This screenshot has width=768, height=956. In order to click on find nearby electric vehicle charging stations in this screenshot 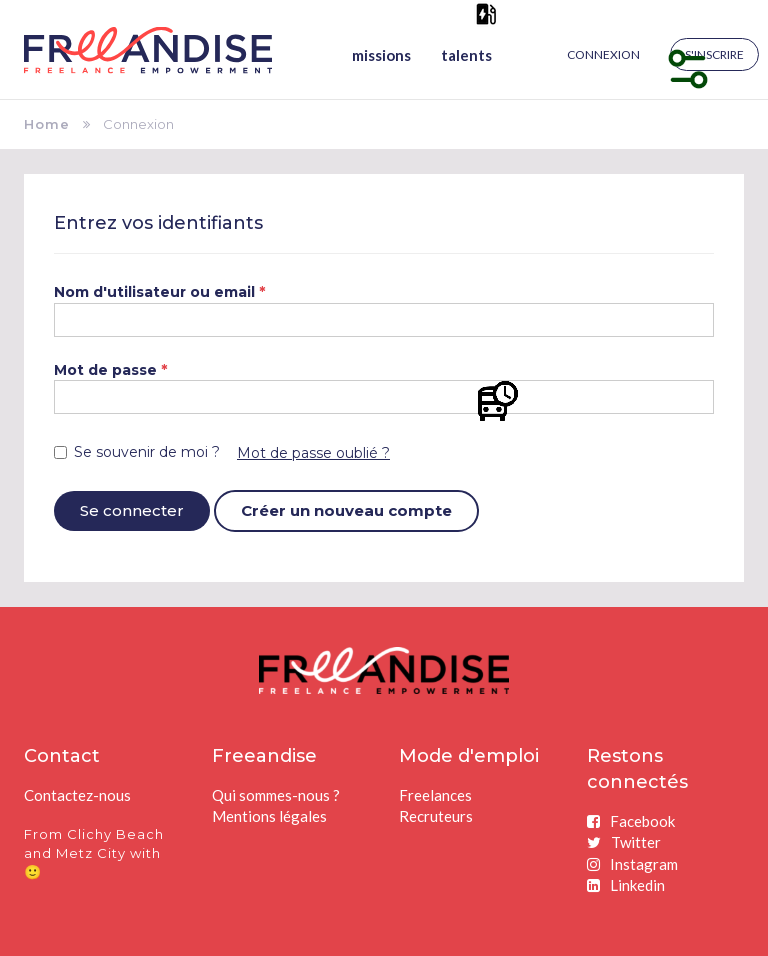, I will do `click(486, 14)`.